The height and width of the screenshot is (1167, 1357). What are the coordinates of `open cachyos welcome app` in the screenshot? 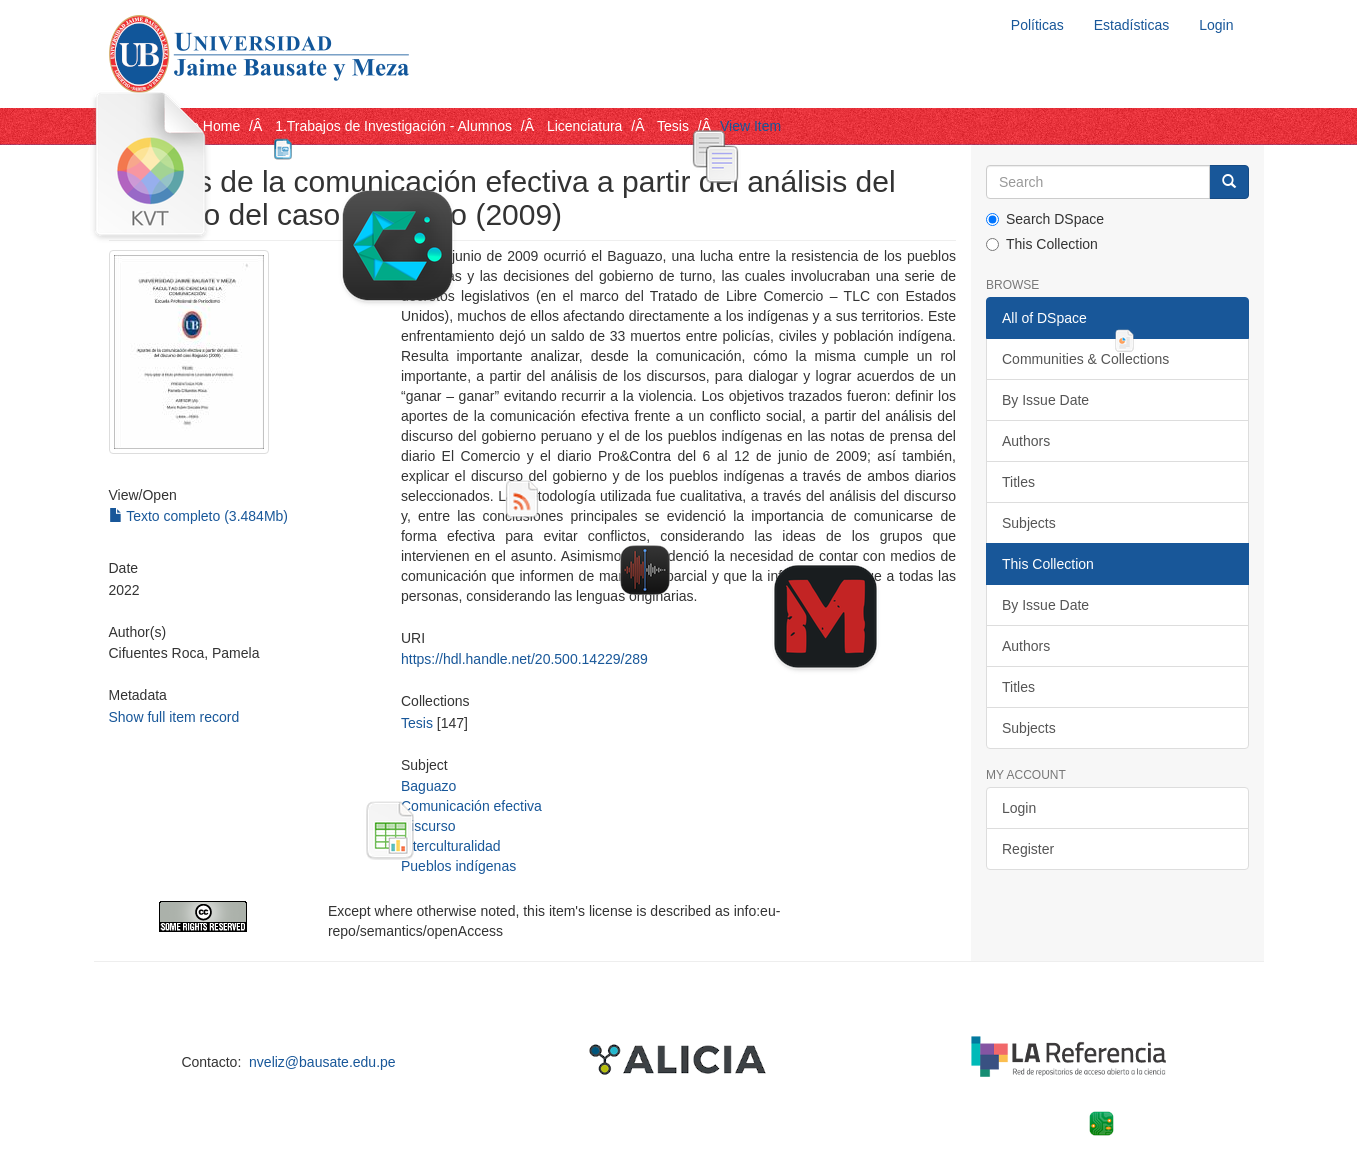 It's located at (397, 245).